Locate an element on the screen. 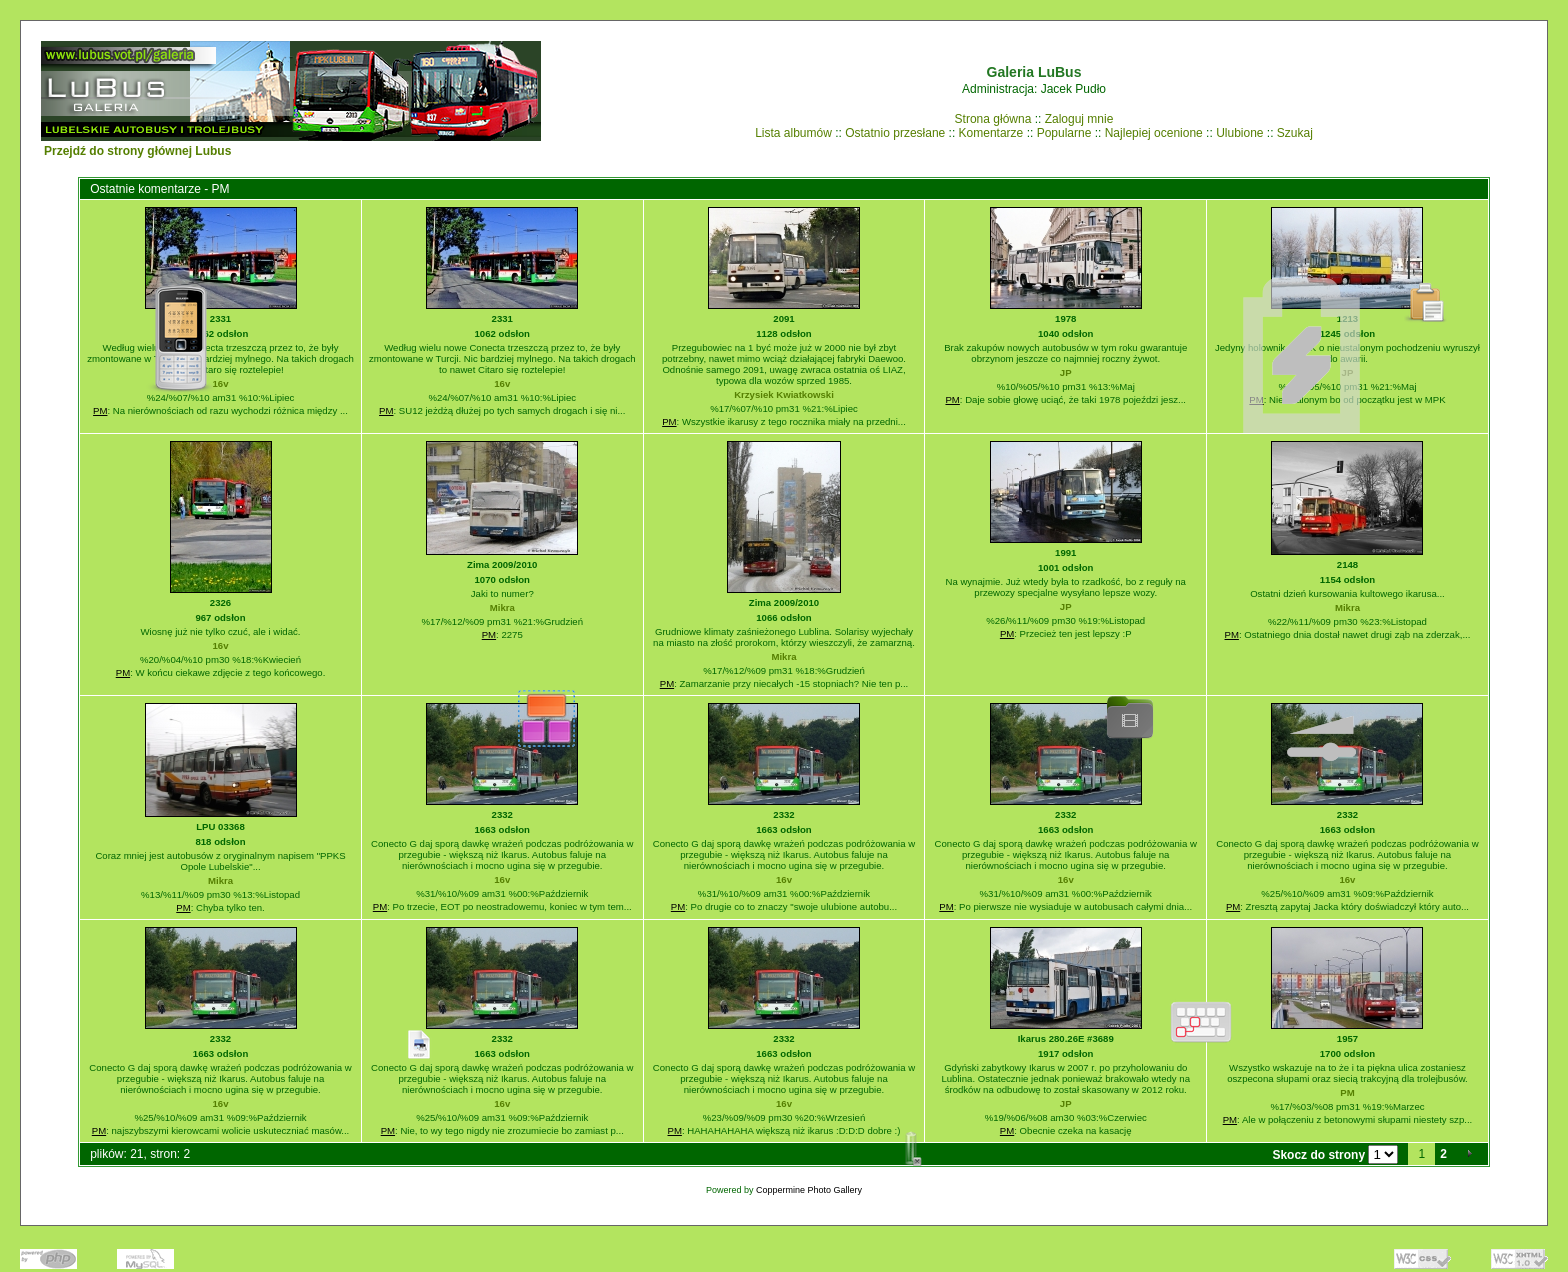  access phone or calling features is located at coordinates (182, 339).